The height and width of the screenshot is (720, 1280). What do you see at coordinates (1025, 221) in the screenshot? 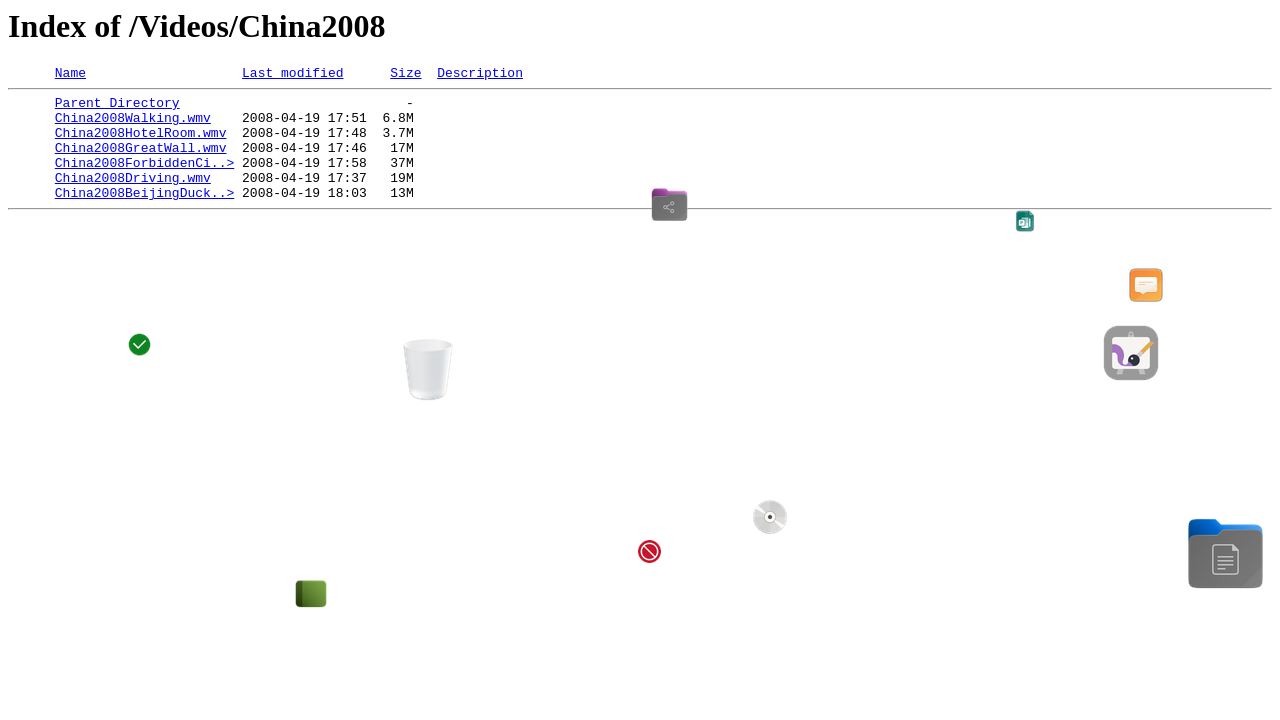
I see `a microsoft publisher document file` at bounding box center [1025, 221].